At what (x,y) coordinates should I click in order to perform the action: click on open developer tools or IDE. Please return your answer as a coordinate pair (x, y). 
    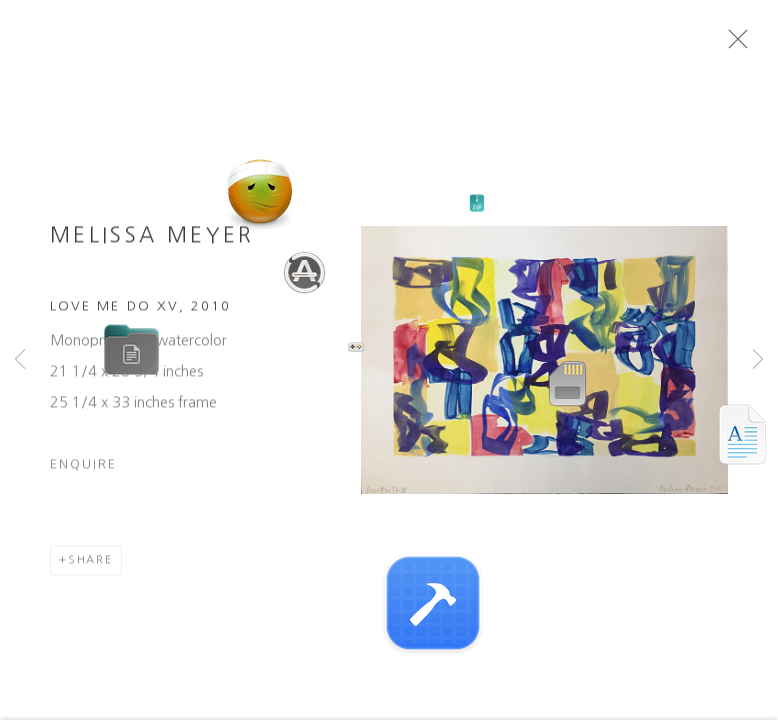
    Looking at the image, I should click on (433, 603).